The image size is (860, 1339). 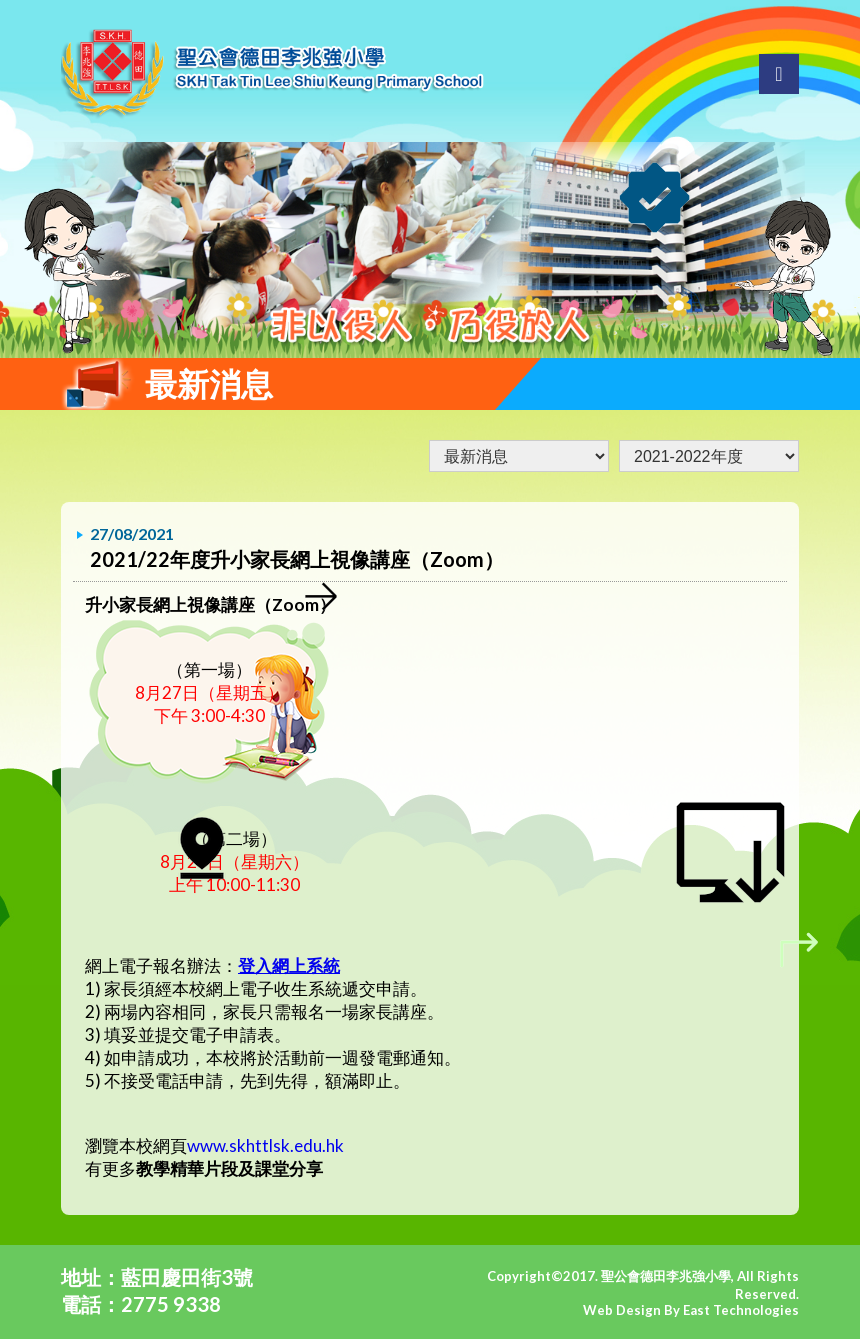 I want to click on redirect or forward content, so click(x=799, y=950).